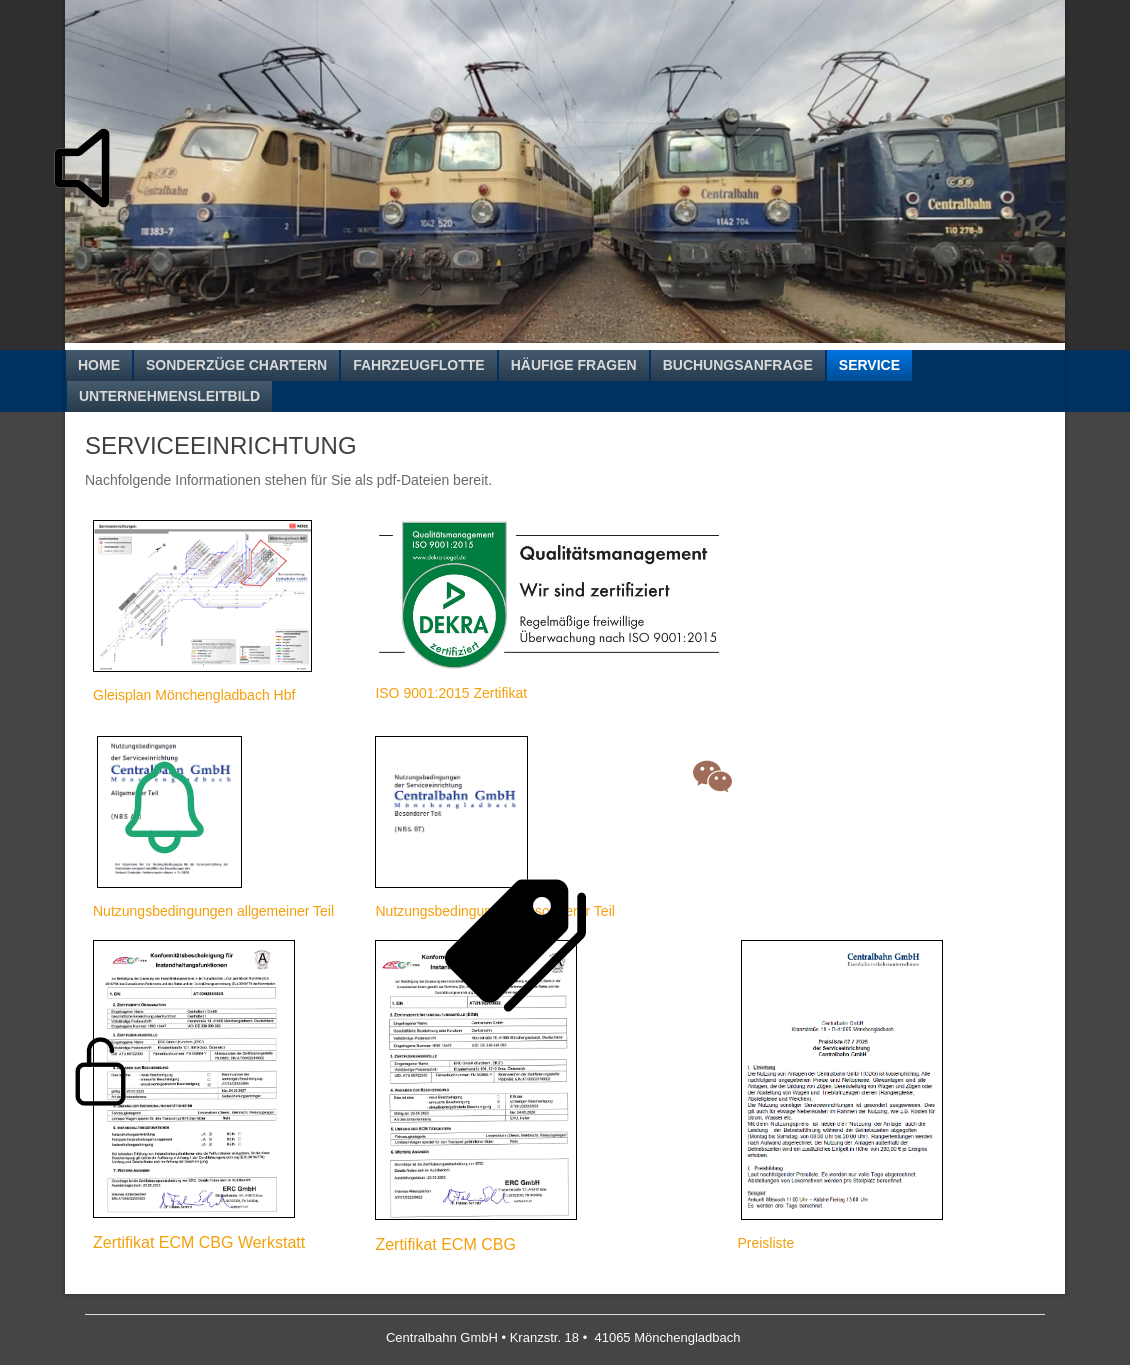  Describe the element at coordinates (100, 1071) in the screenshot. I see `indicates an unlocked or unsecured state` at that location.